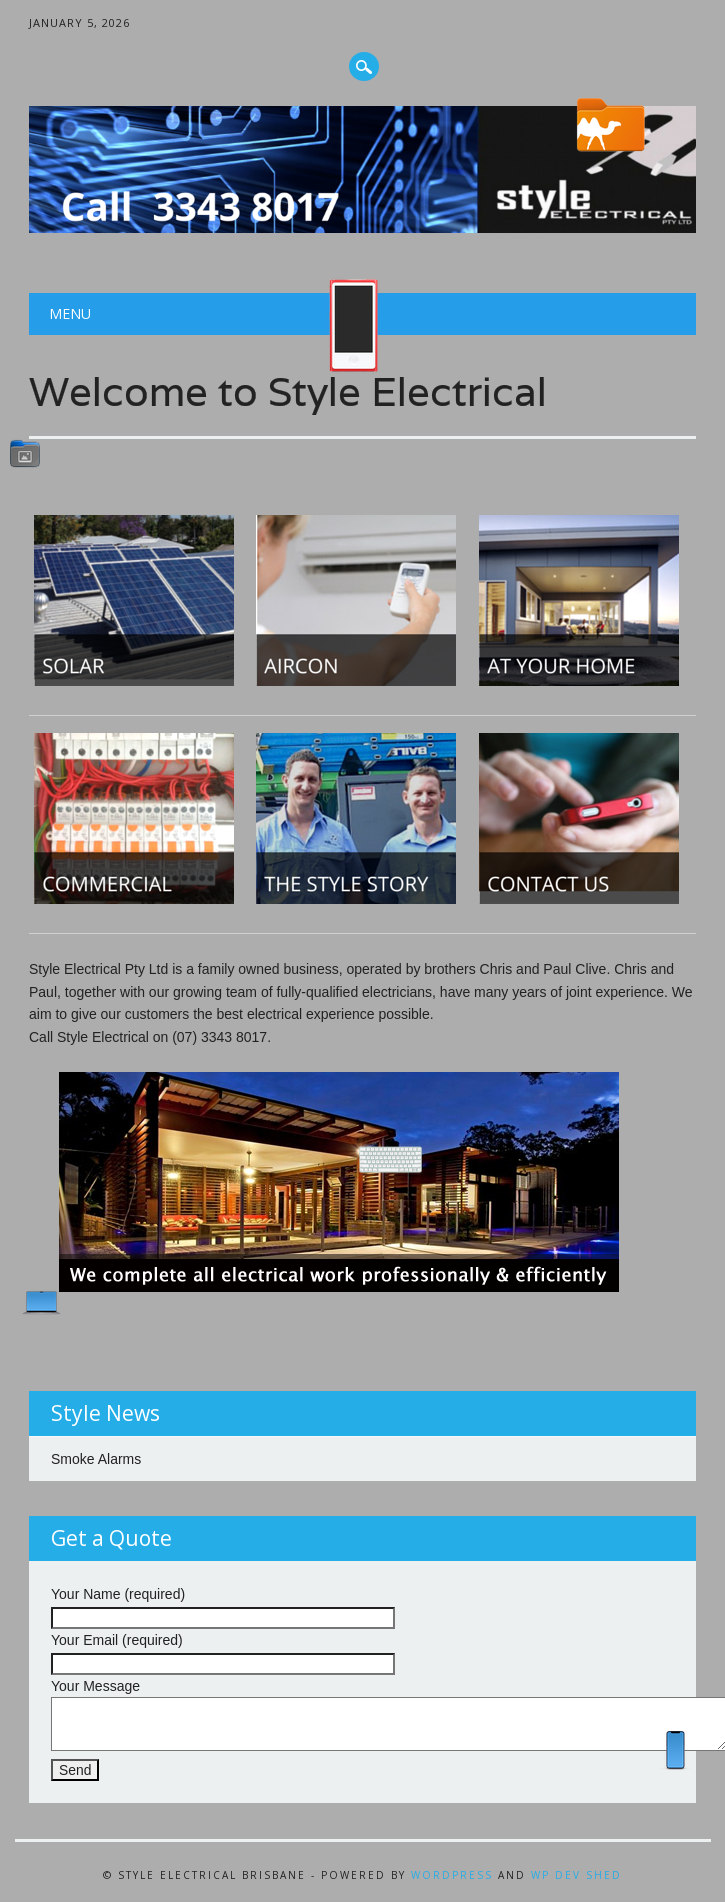  Describe the element at coordinates (25, 453) in the screenshot. I see `open your pictures folder` at that location.